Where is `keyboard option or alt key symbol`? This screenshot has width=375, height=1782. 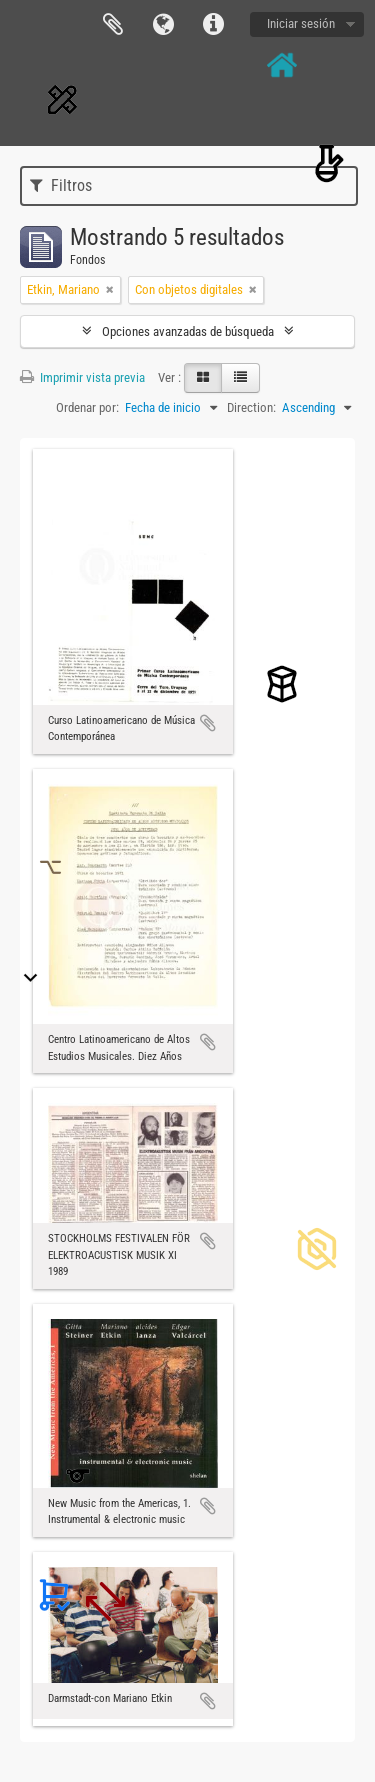 keyboard option or alt key symbol is located at coordinates (50, 866).